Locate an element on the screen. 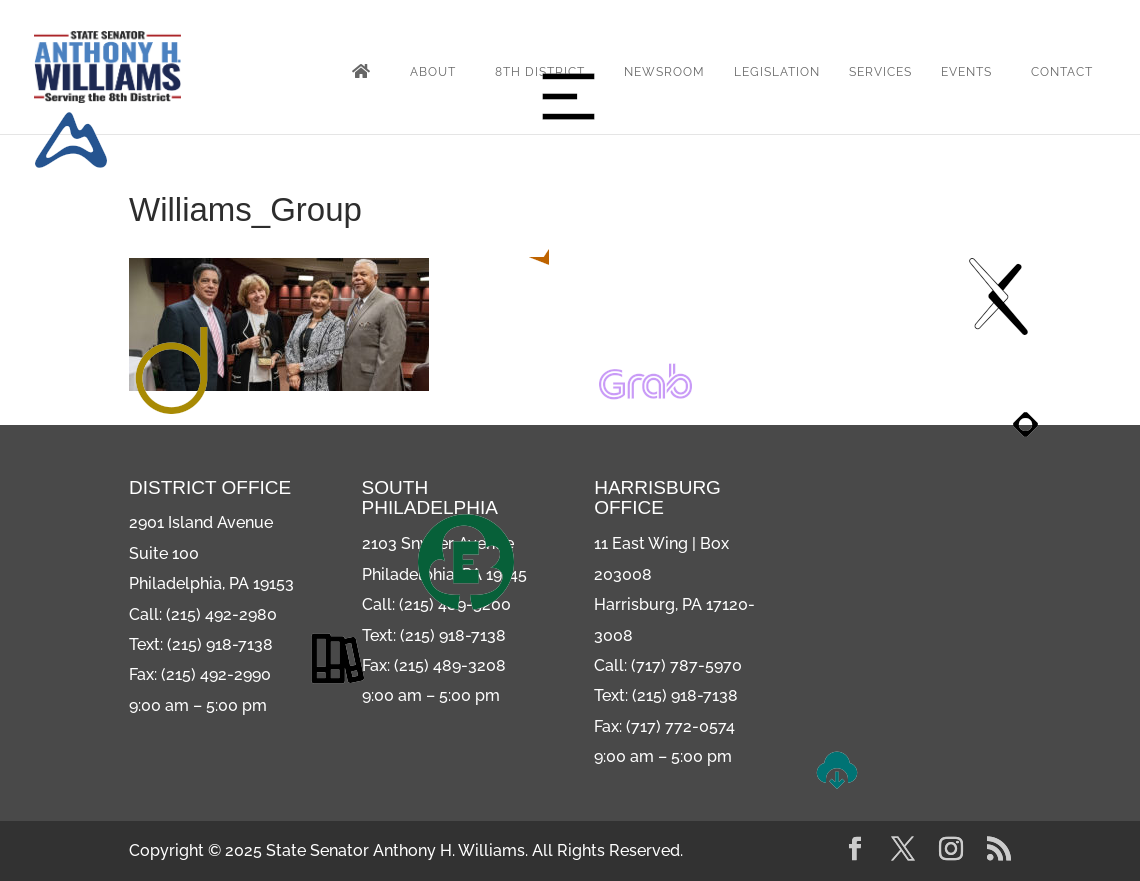  dedge app or service logo is located at coordinates (171, 370).